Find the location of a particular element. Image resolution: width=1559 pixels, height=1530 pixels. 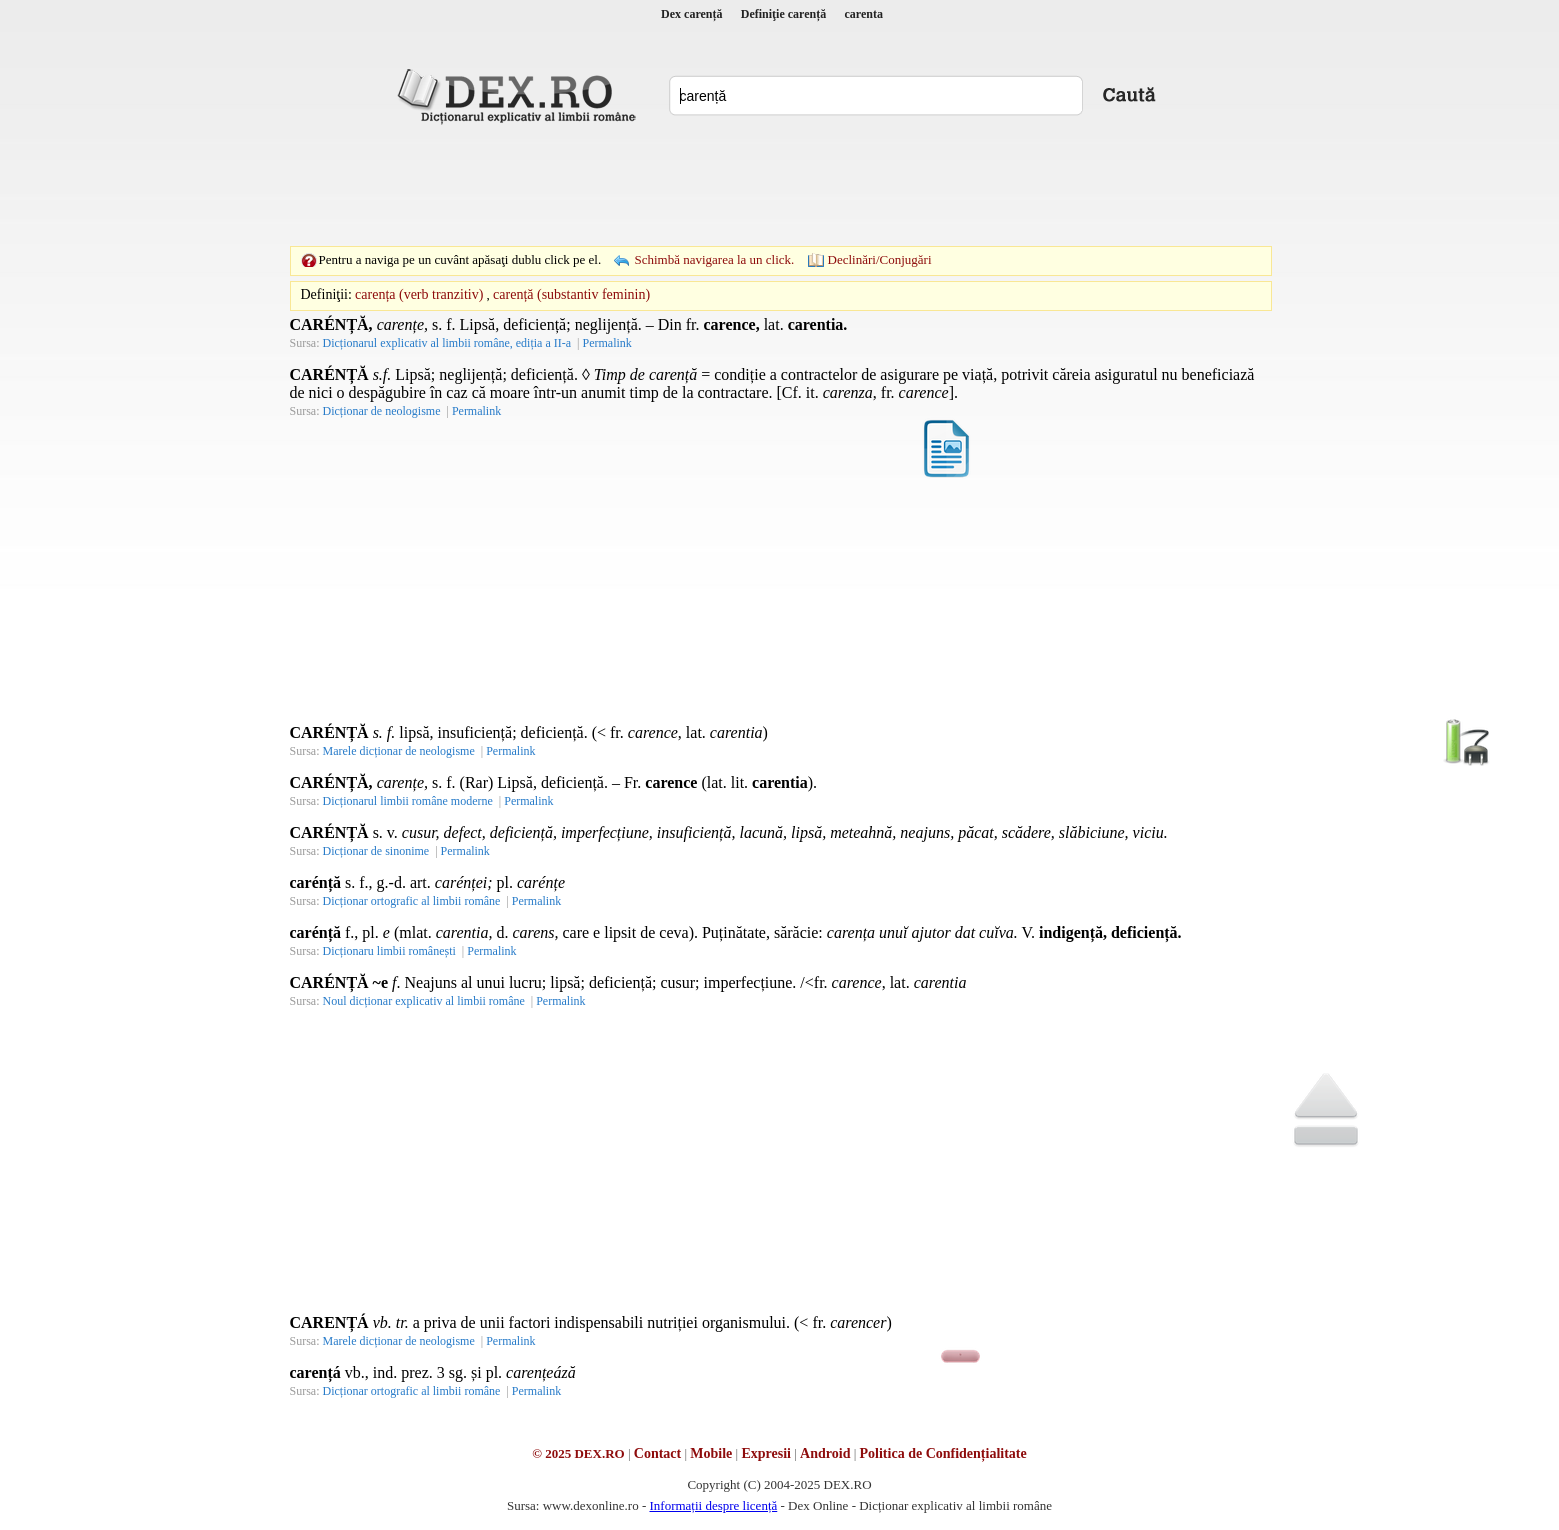

open a text document file is located at coordinates (946, 448).